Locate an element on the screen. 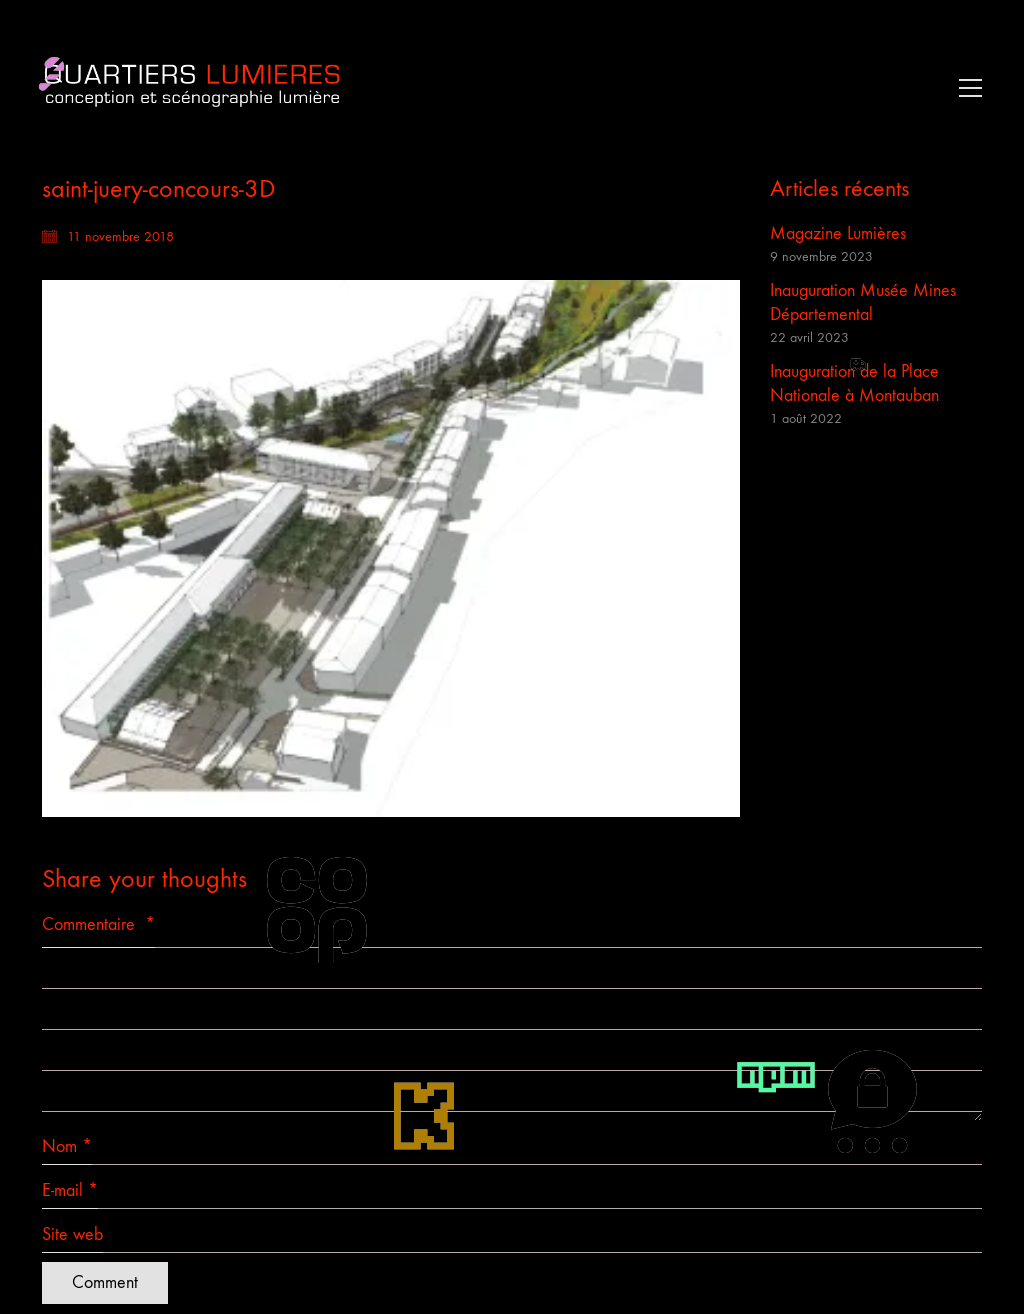 This screenshot has width=1024, height=1314. co-op brand logo is located at coordinates (317, 910).